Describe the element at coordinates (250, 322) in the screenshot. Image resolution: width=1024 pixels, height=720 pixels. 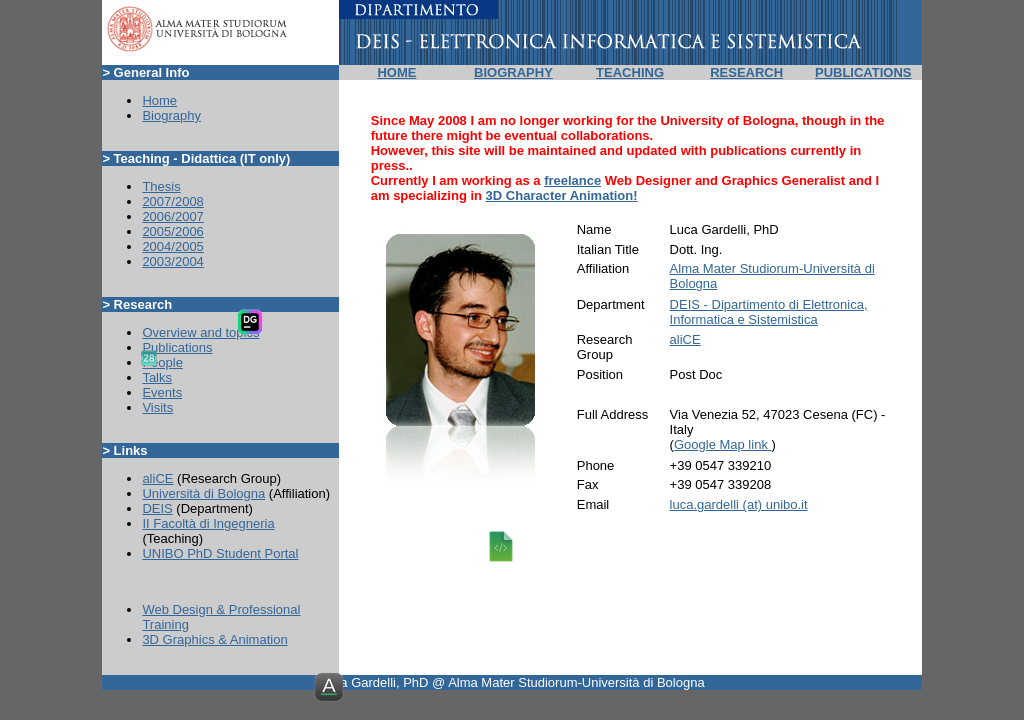
I see `open datagrip database ide` at that location.